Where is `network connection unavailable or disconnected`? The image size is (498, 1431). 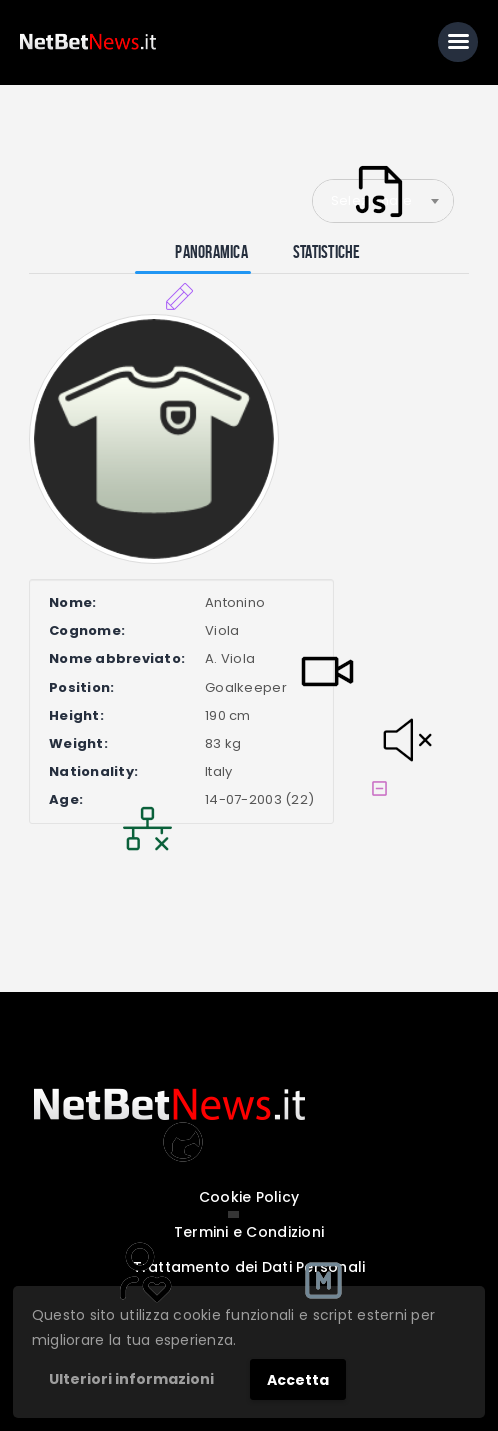 network connection unavailable or disconnected is located at coordinates (147, 829).